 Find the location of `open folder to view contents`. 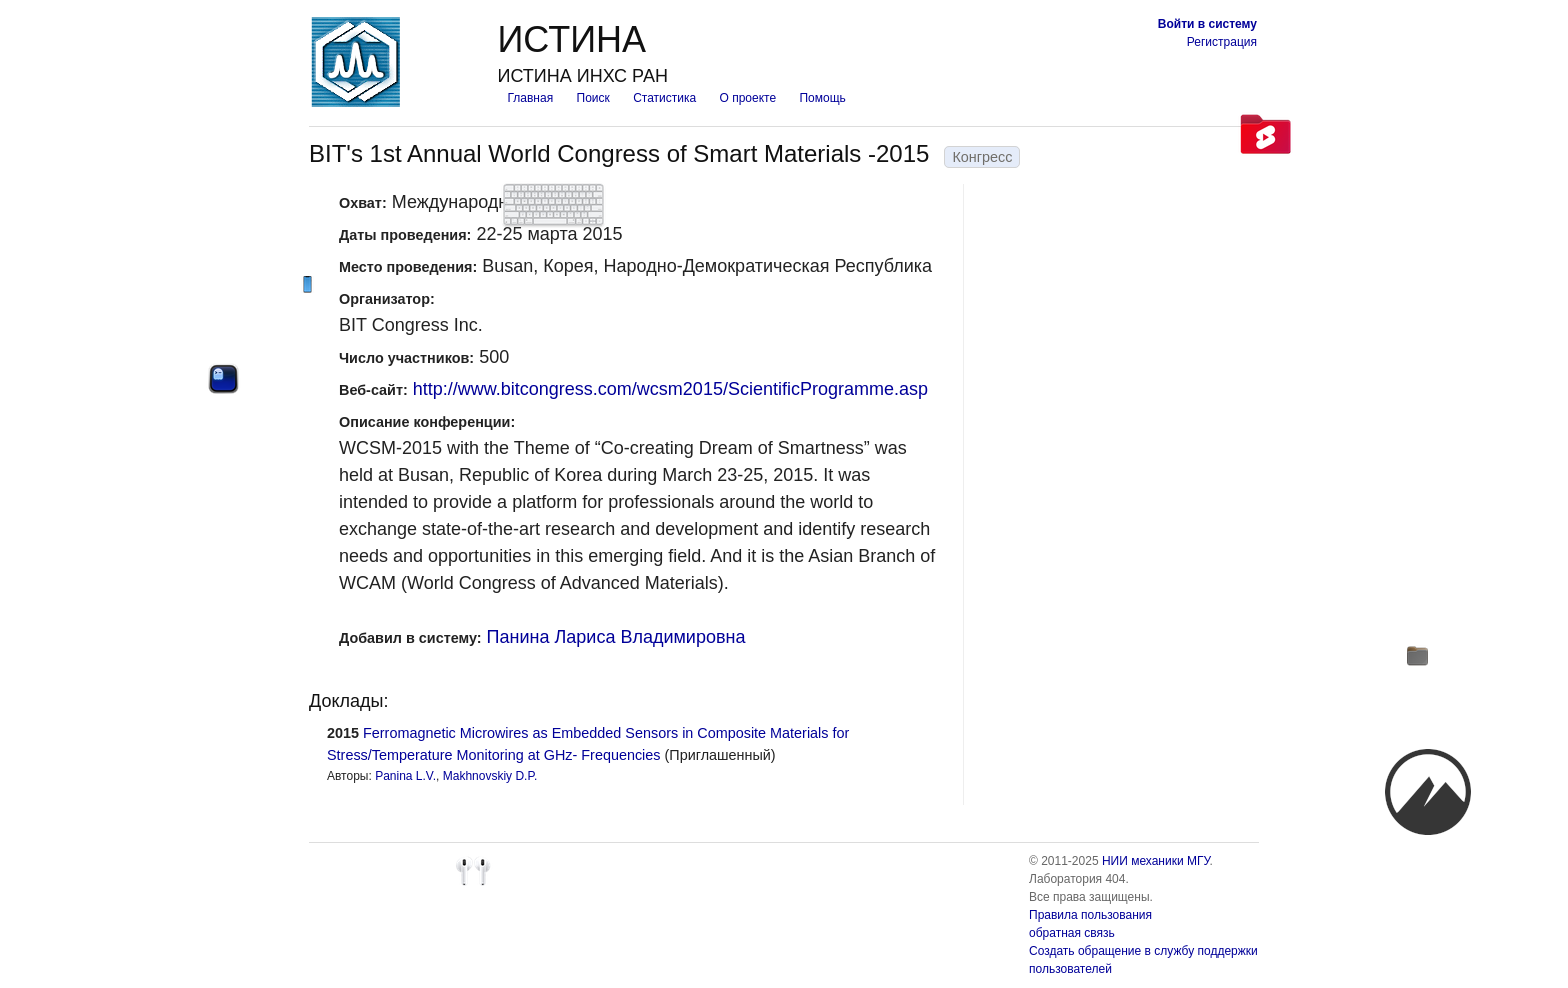

open folder to view contents is located at coordinates (1417, 655).